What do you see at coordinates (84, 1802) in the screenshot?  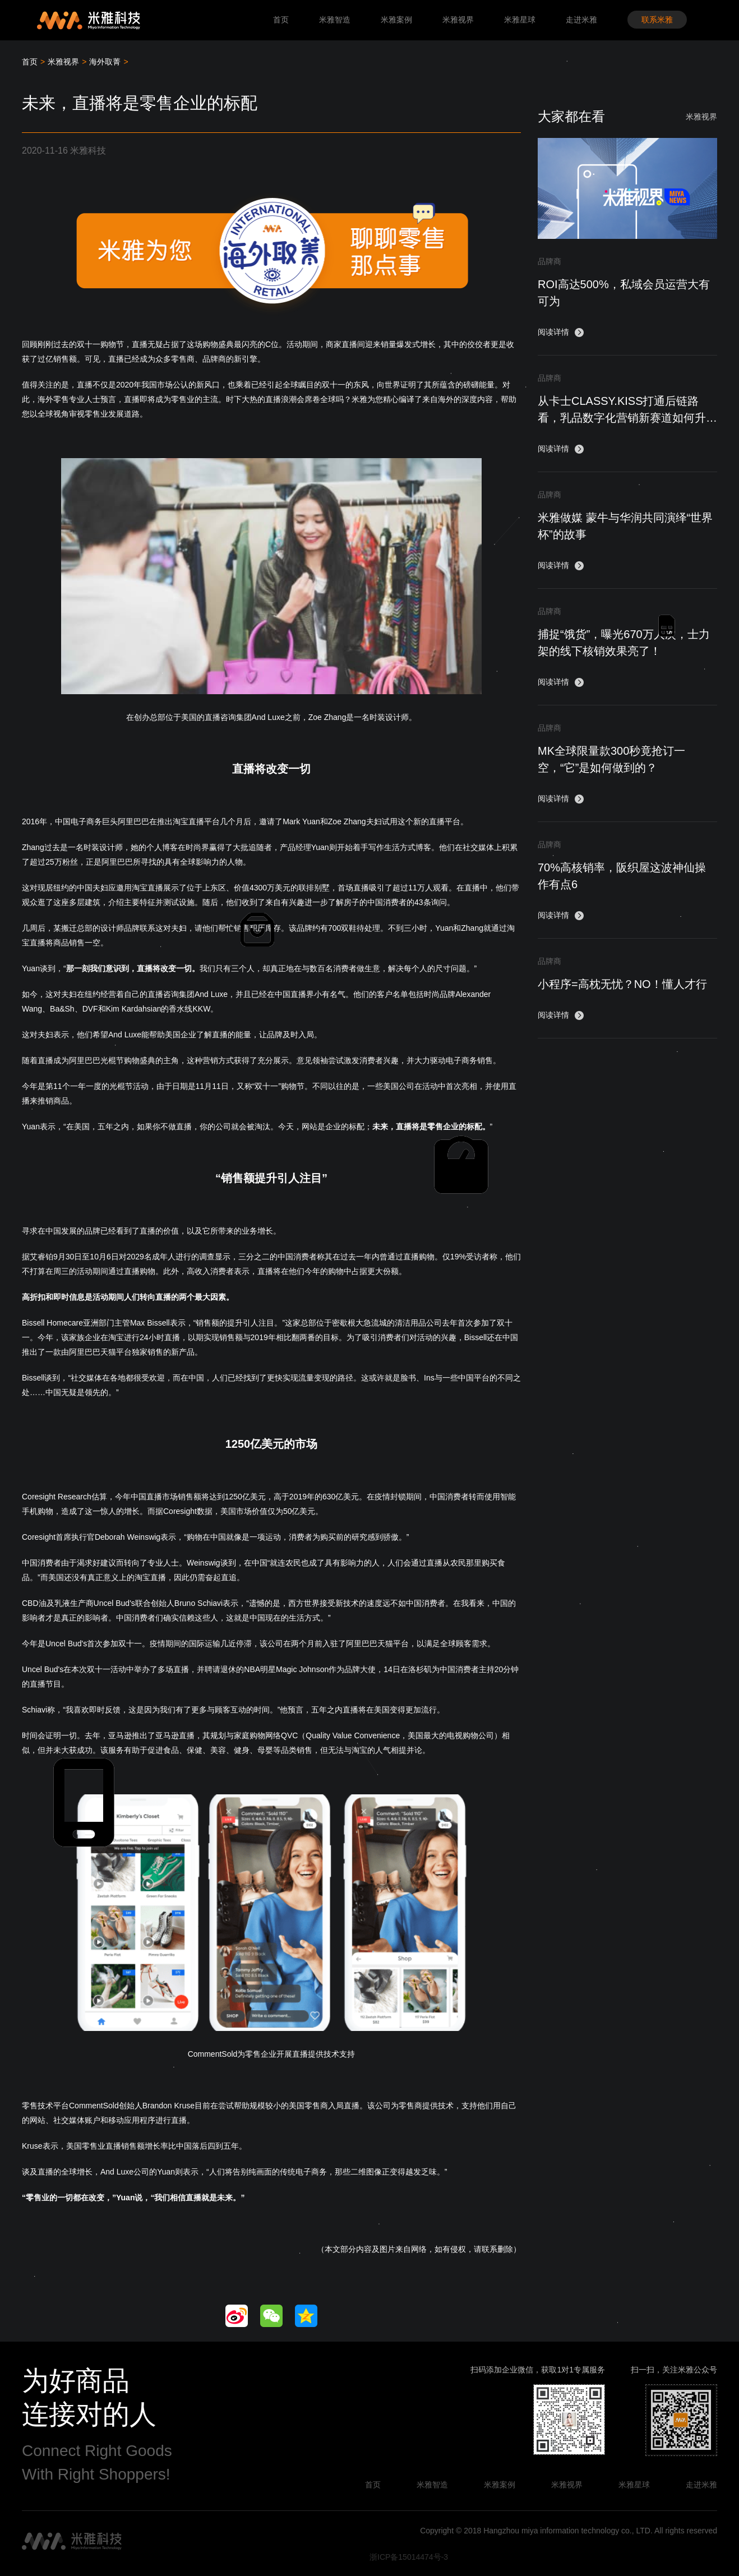 I see `switch to mobile view` at bounding box center [84, 1802].